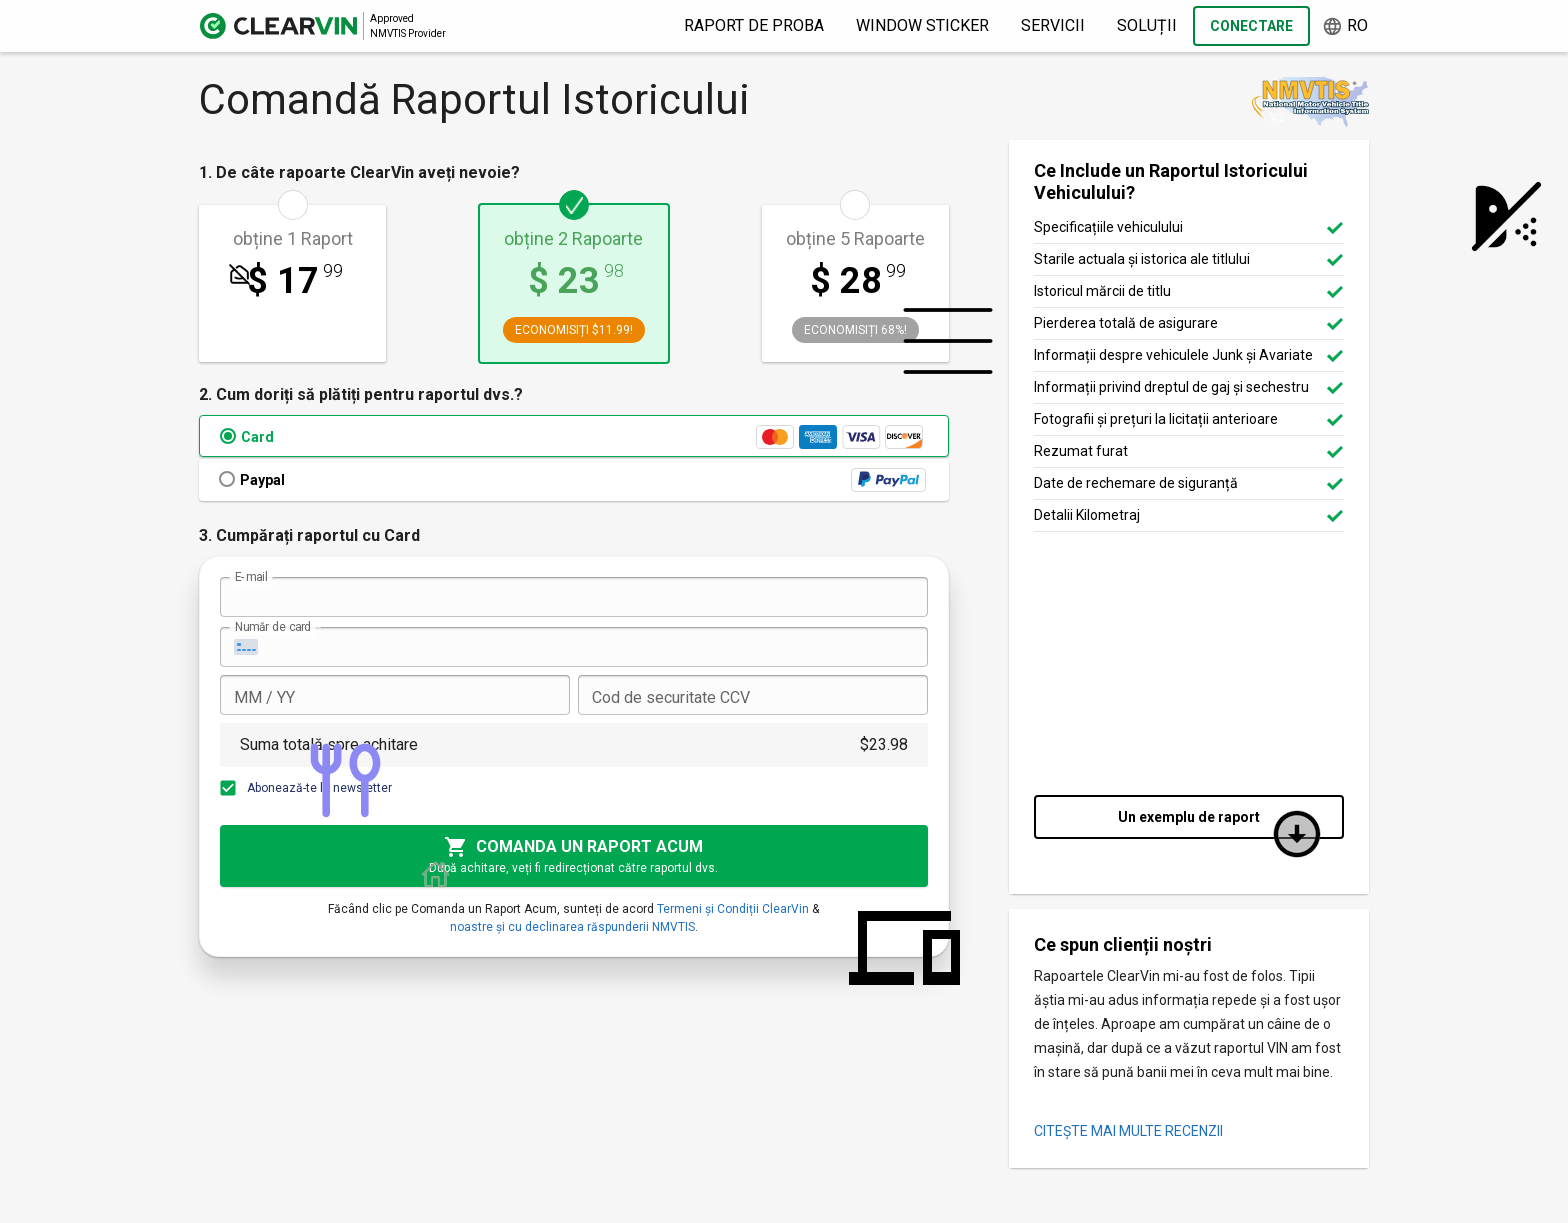  Describe the element at coordinates (904, 948) in the screenshot. I see `connect phone to computer or tablet` at that location.